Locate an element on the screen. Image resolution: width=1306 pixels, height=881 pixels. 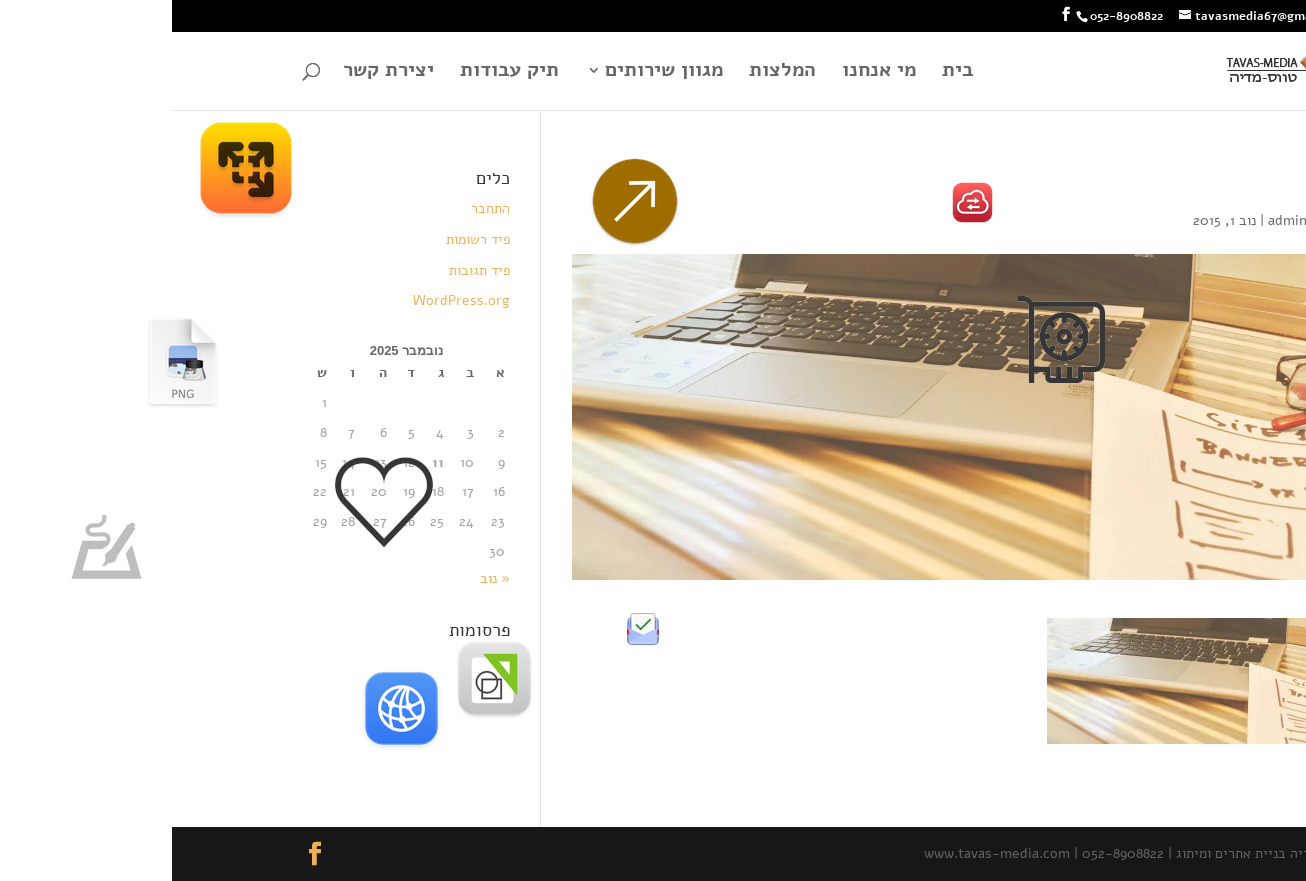
open vmware player application is located at coordinates (246, 168).